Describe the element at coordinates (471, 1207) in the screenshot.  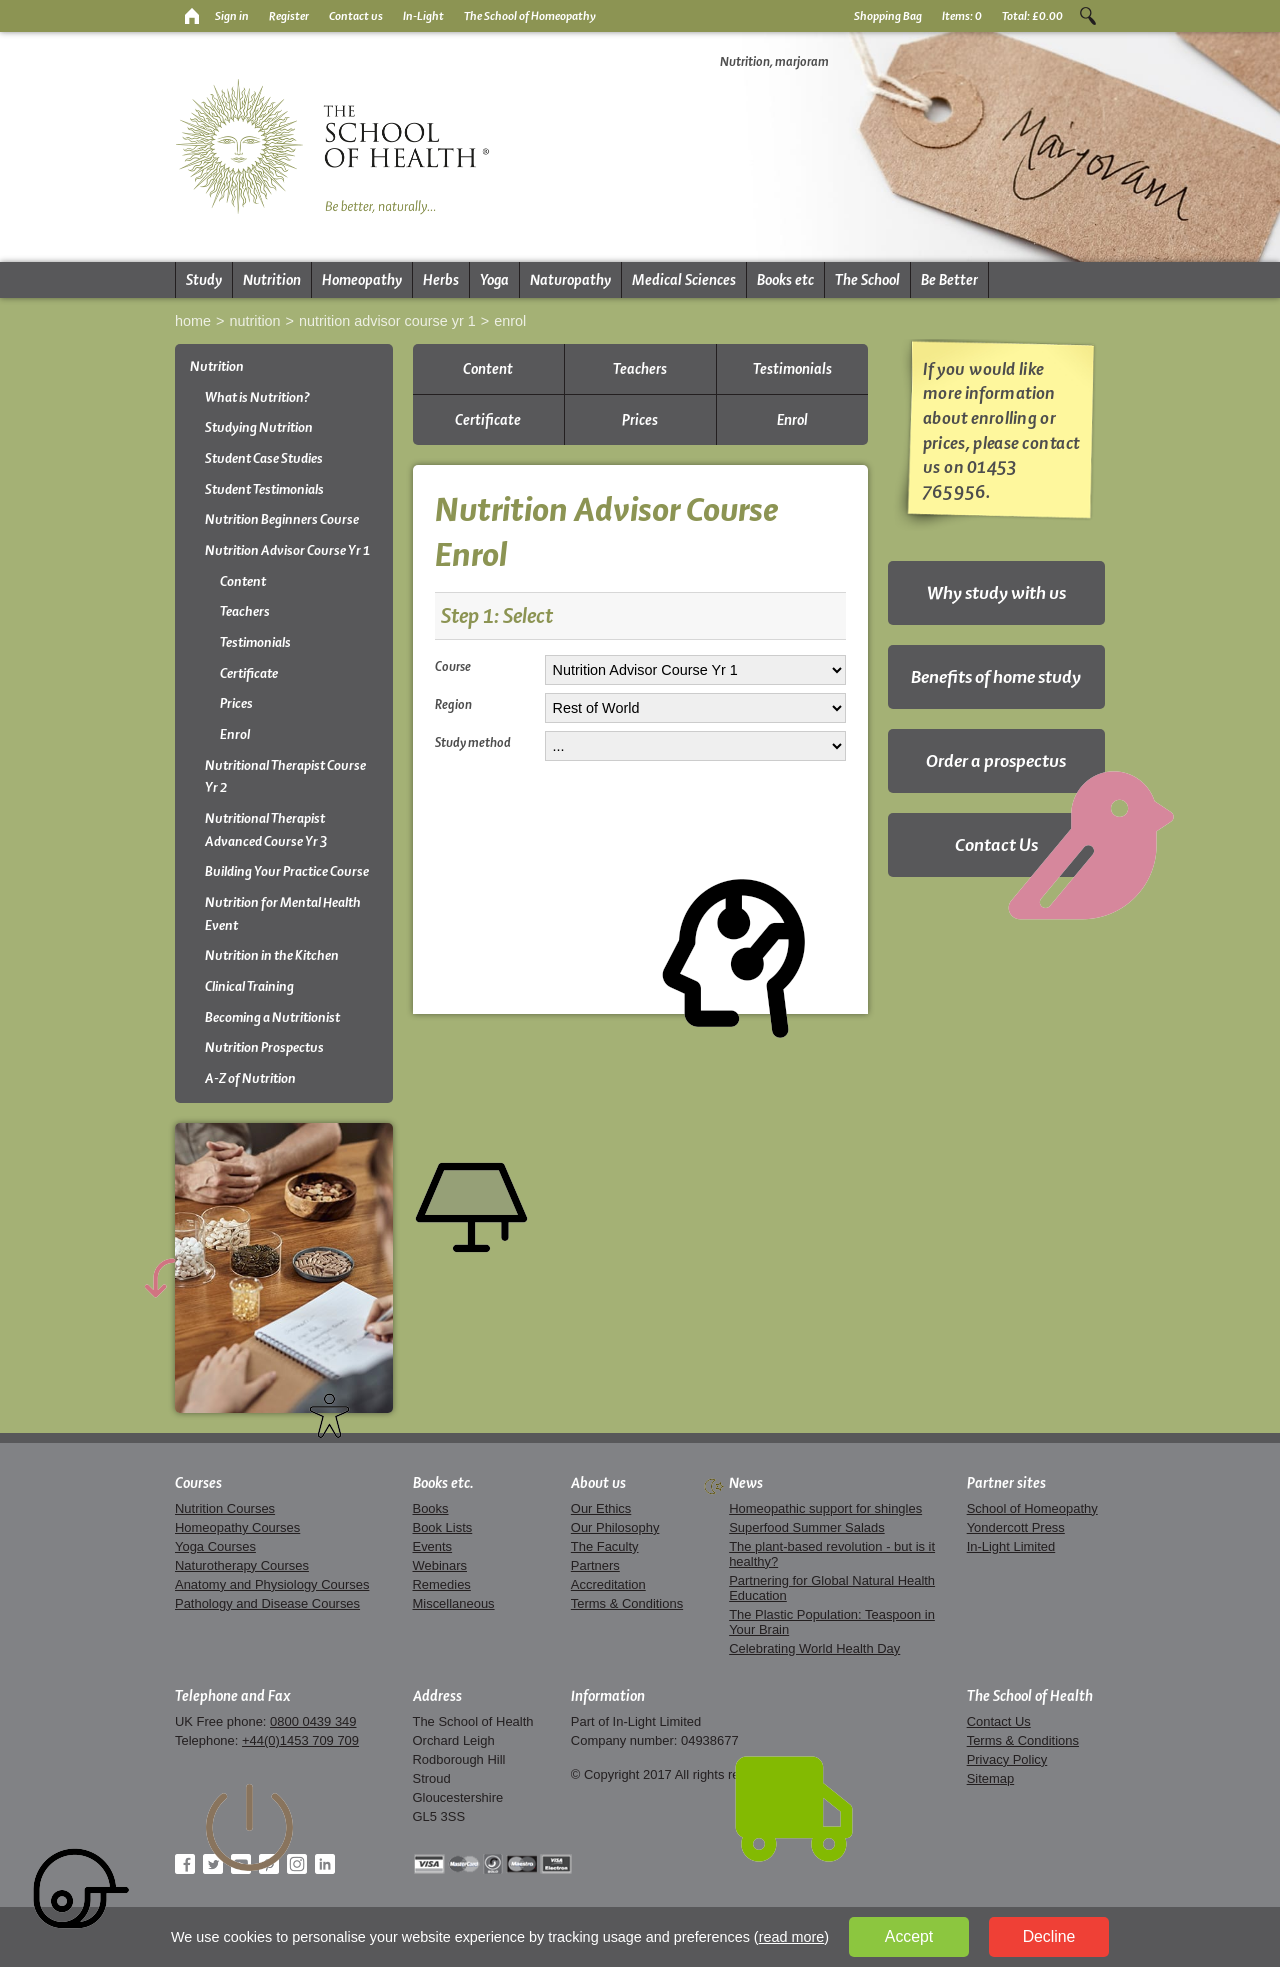
I see `toggle desk lamp or lighting settings` at that location.